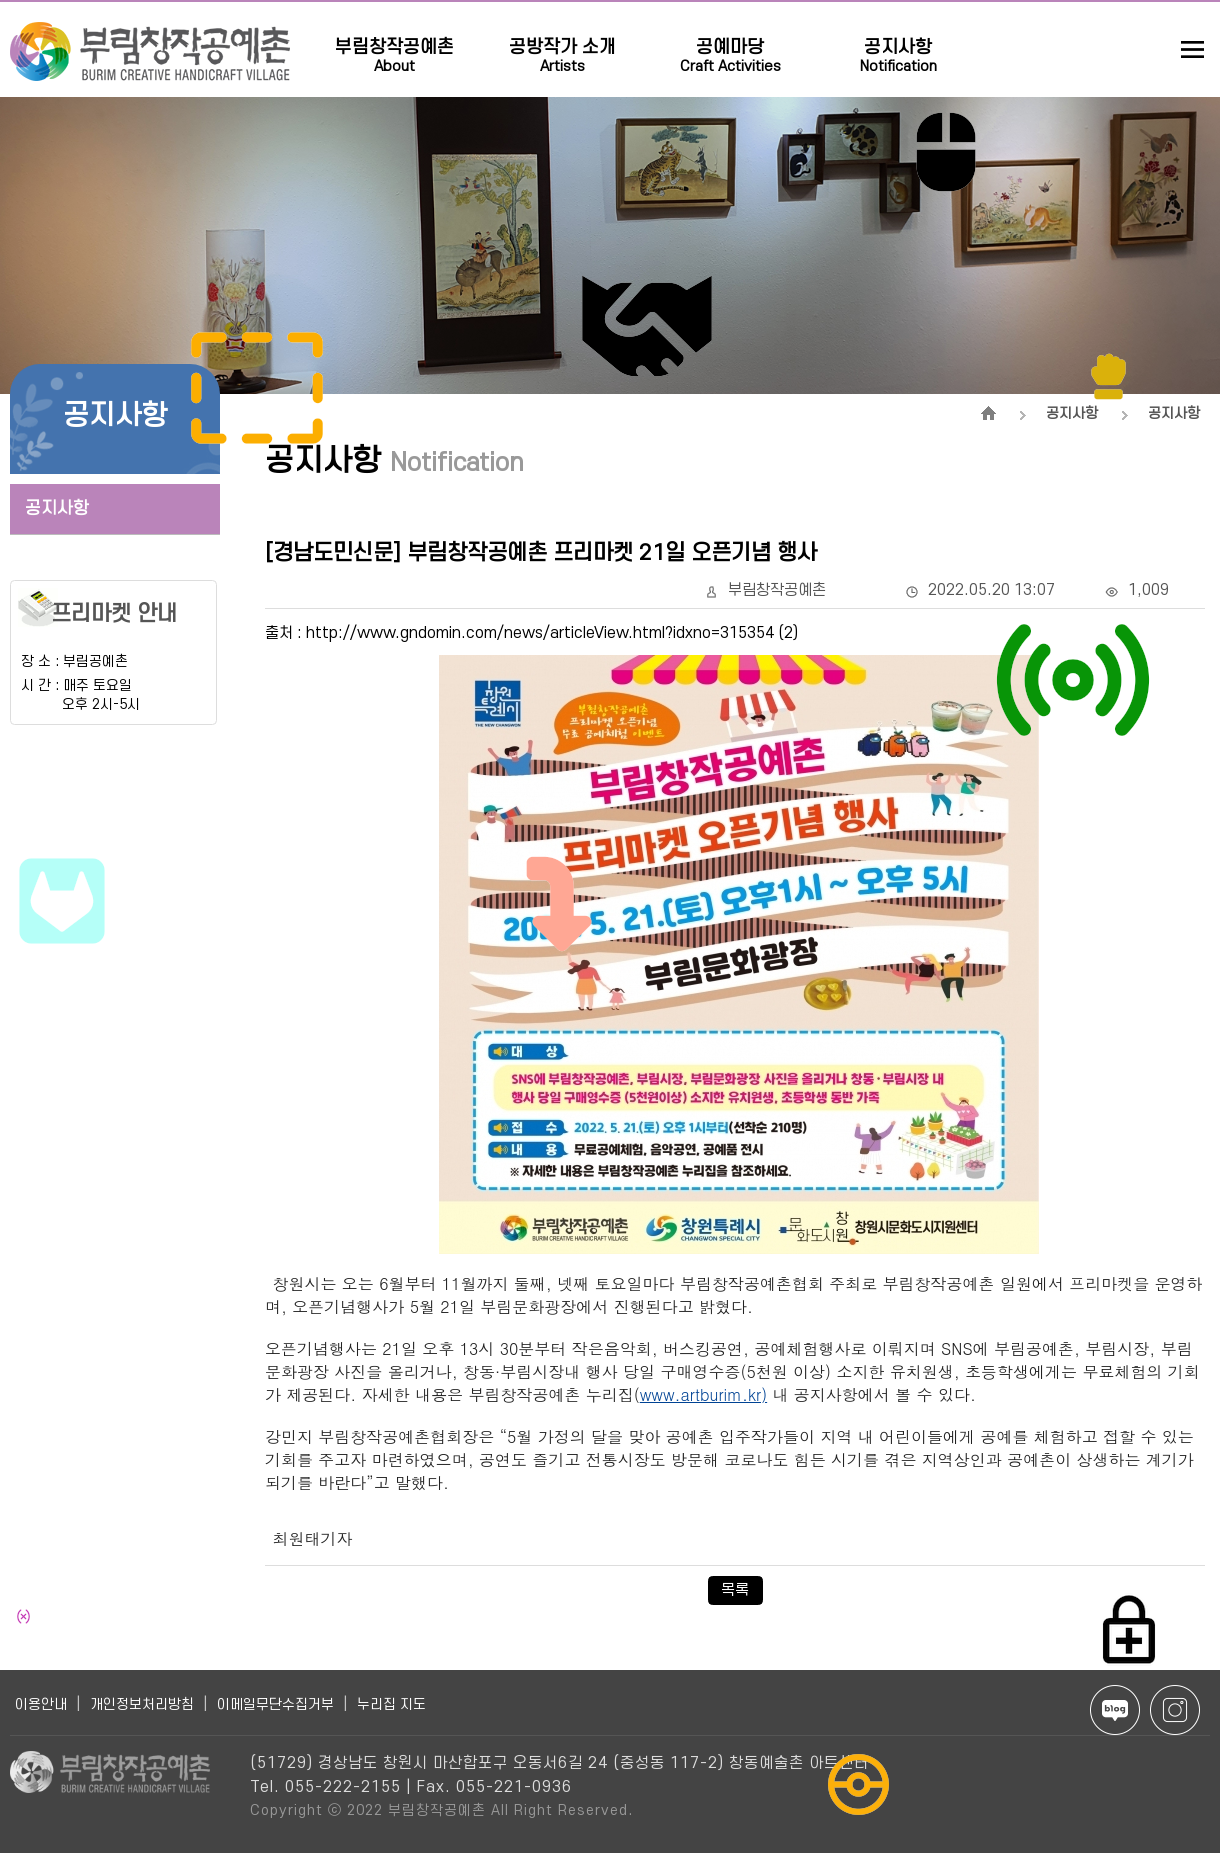 Image resolution: width=1220 pixels, height=1853 pixels. I want to click on rock gesture for rock-paper-scissors game, so click(1108, 376).